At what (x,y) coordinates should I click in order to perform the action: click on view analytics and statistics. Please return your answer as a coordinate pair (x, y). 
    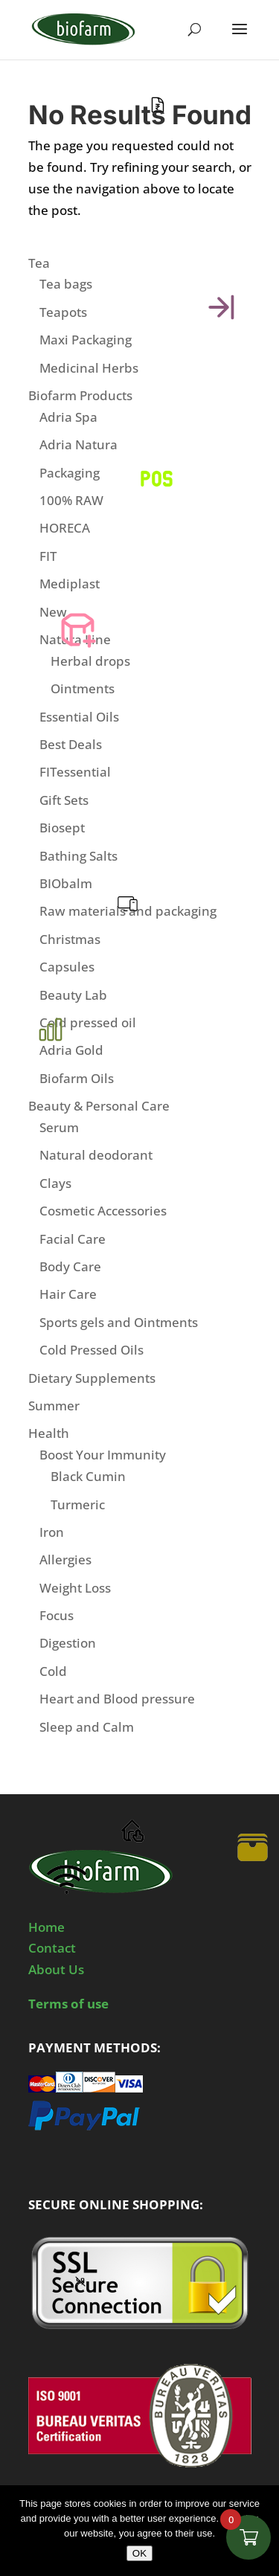
    Looking at the image, I should click on (51, 1030).